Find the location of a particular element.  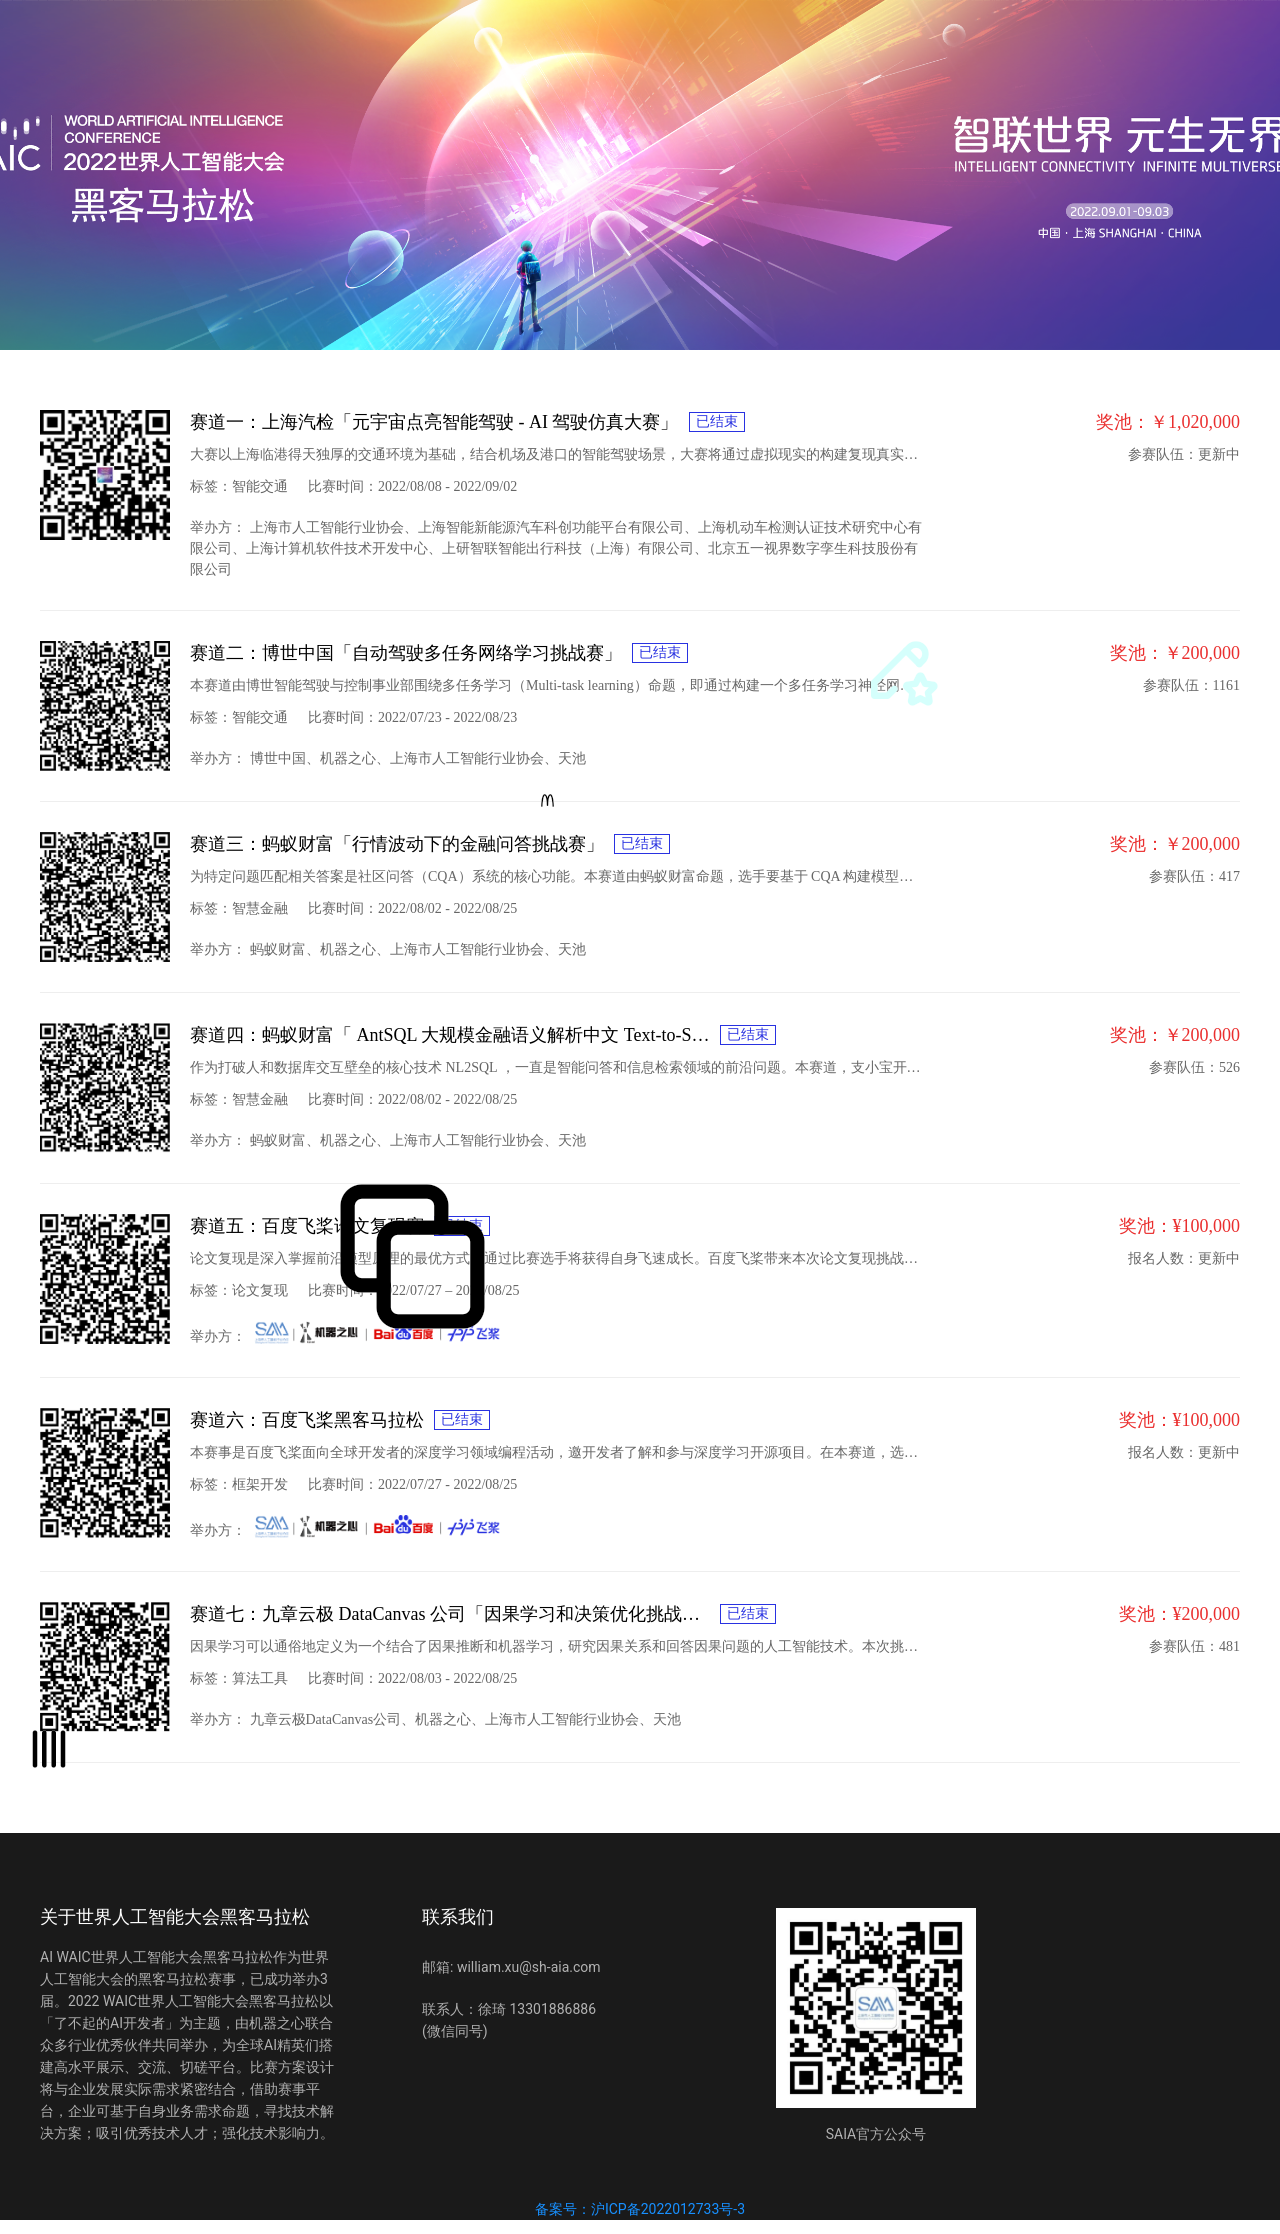

open the McDonald's app or website is located at coordinates (547, 800).